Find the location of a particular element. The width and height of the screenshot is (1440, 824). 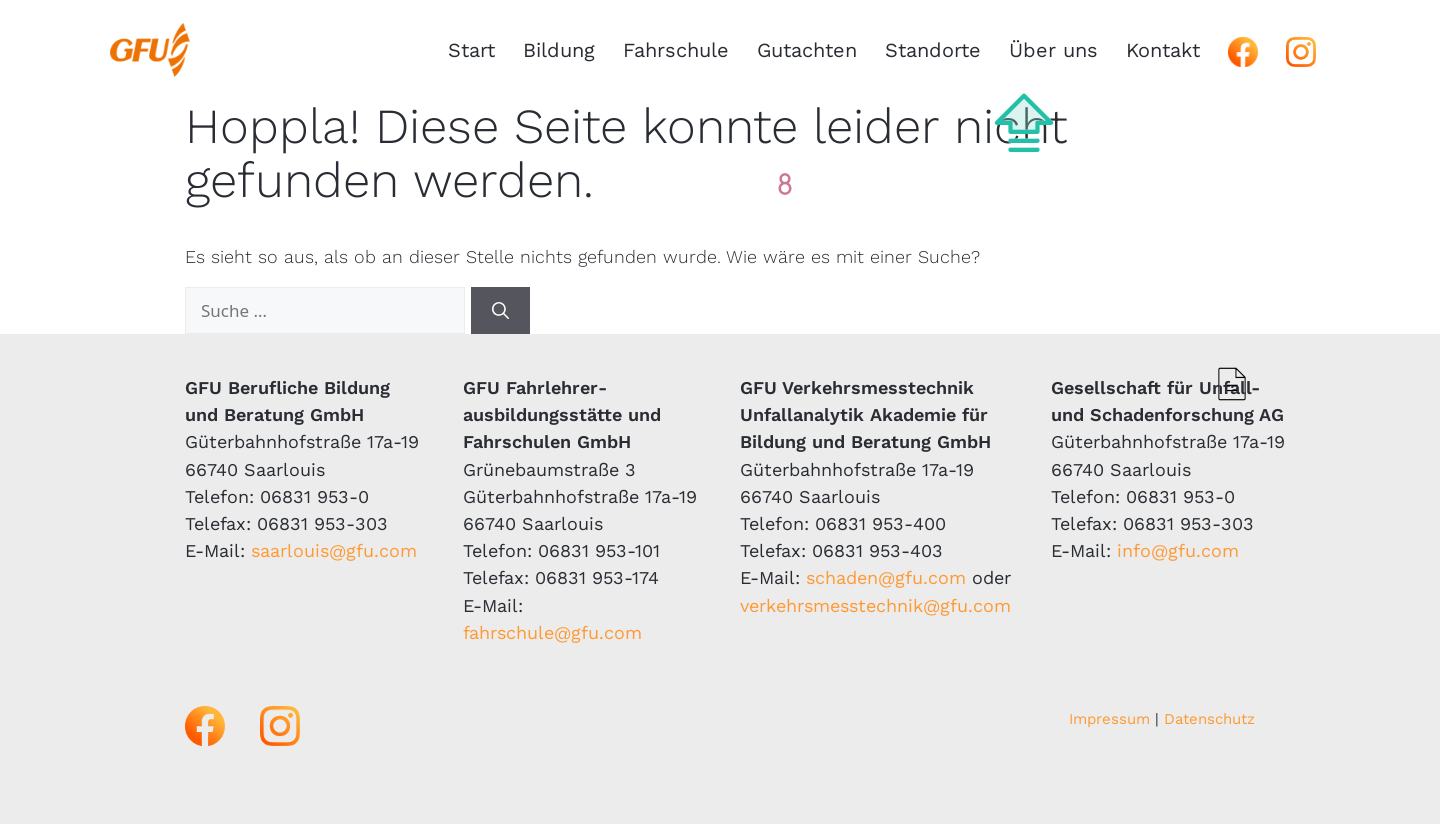

upload multiple files or items is located at coordinates (1024, 125).